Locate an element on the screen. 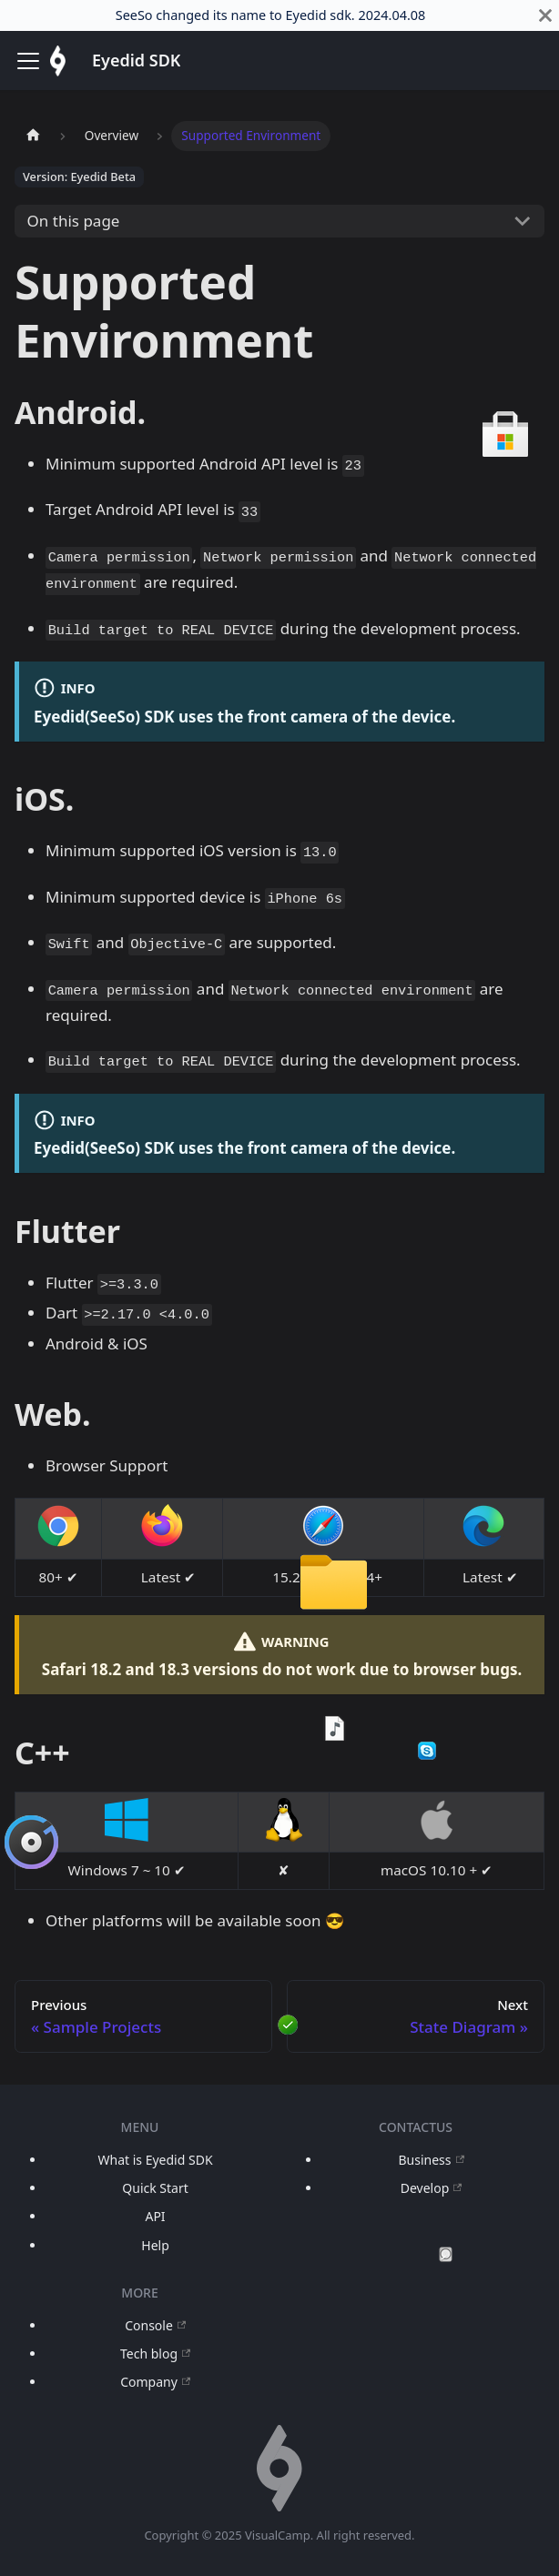 The width and height of the screenshot is (559, 2576). open groove music app is located at coordinates (31, 1842).